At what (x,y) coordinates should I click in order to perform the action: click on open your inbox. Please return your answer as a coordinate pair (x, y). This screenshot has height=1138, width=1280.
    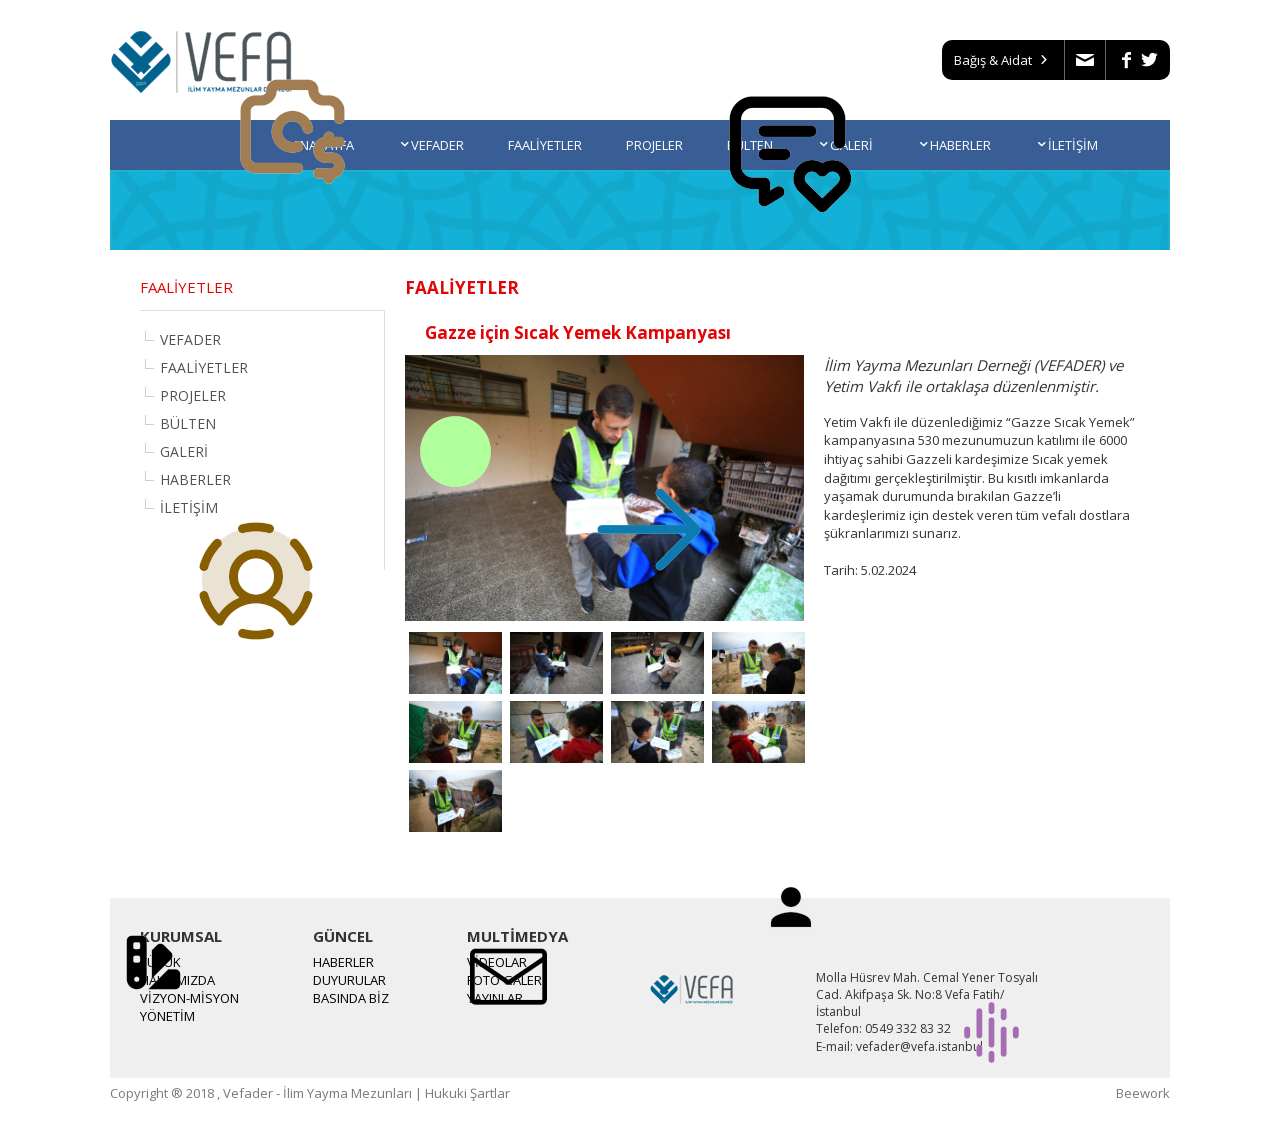
    Looking at the image, I should click on (508, 977).